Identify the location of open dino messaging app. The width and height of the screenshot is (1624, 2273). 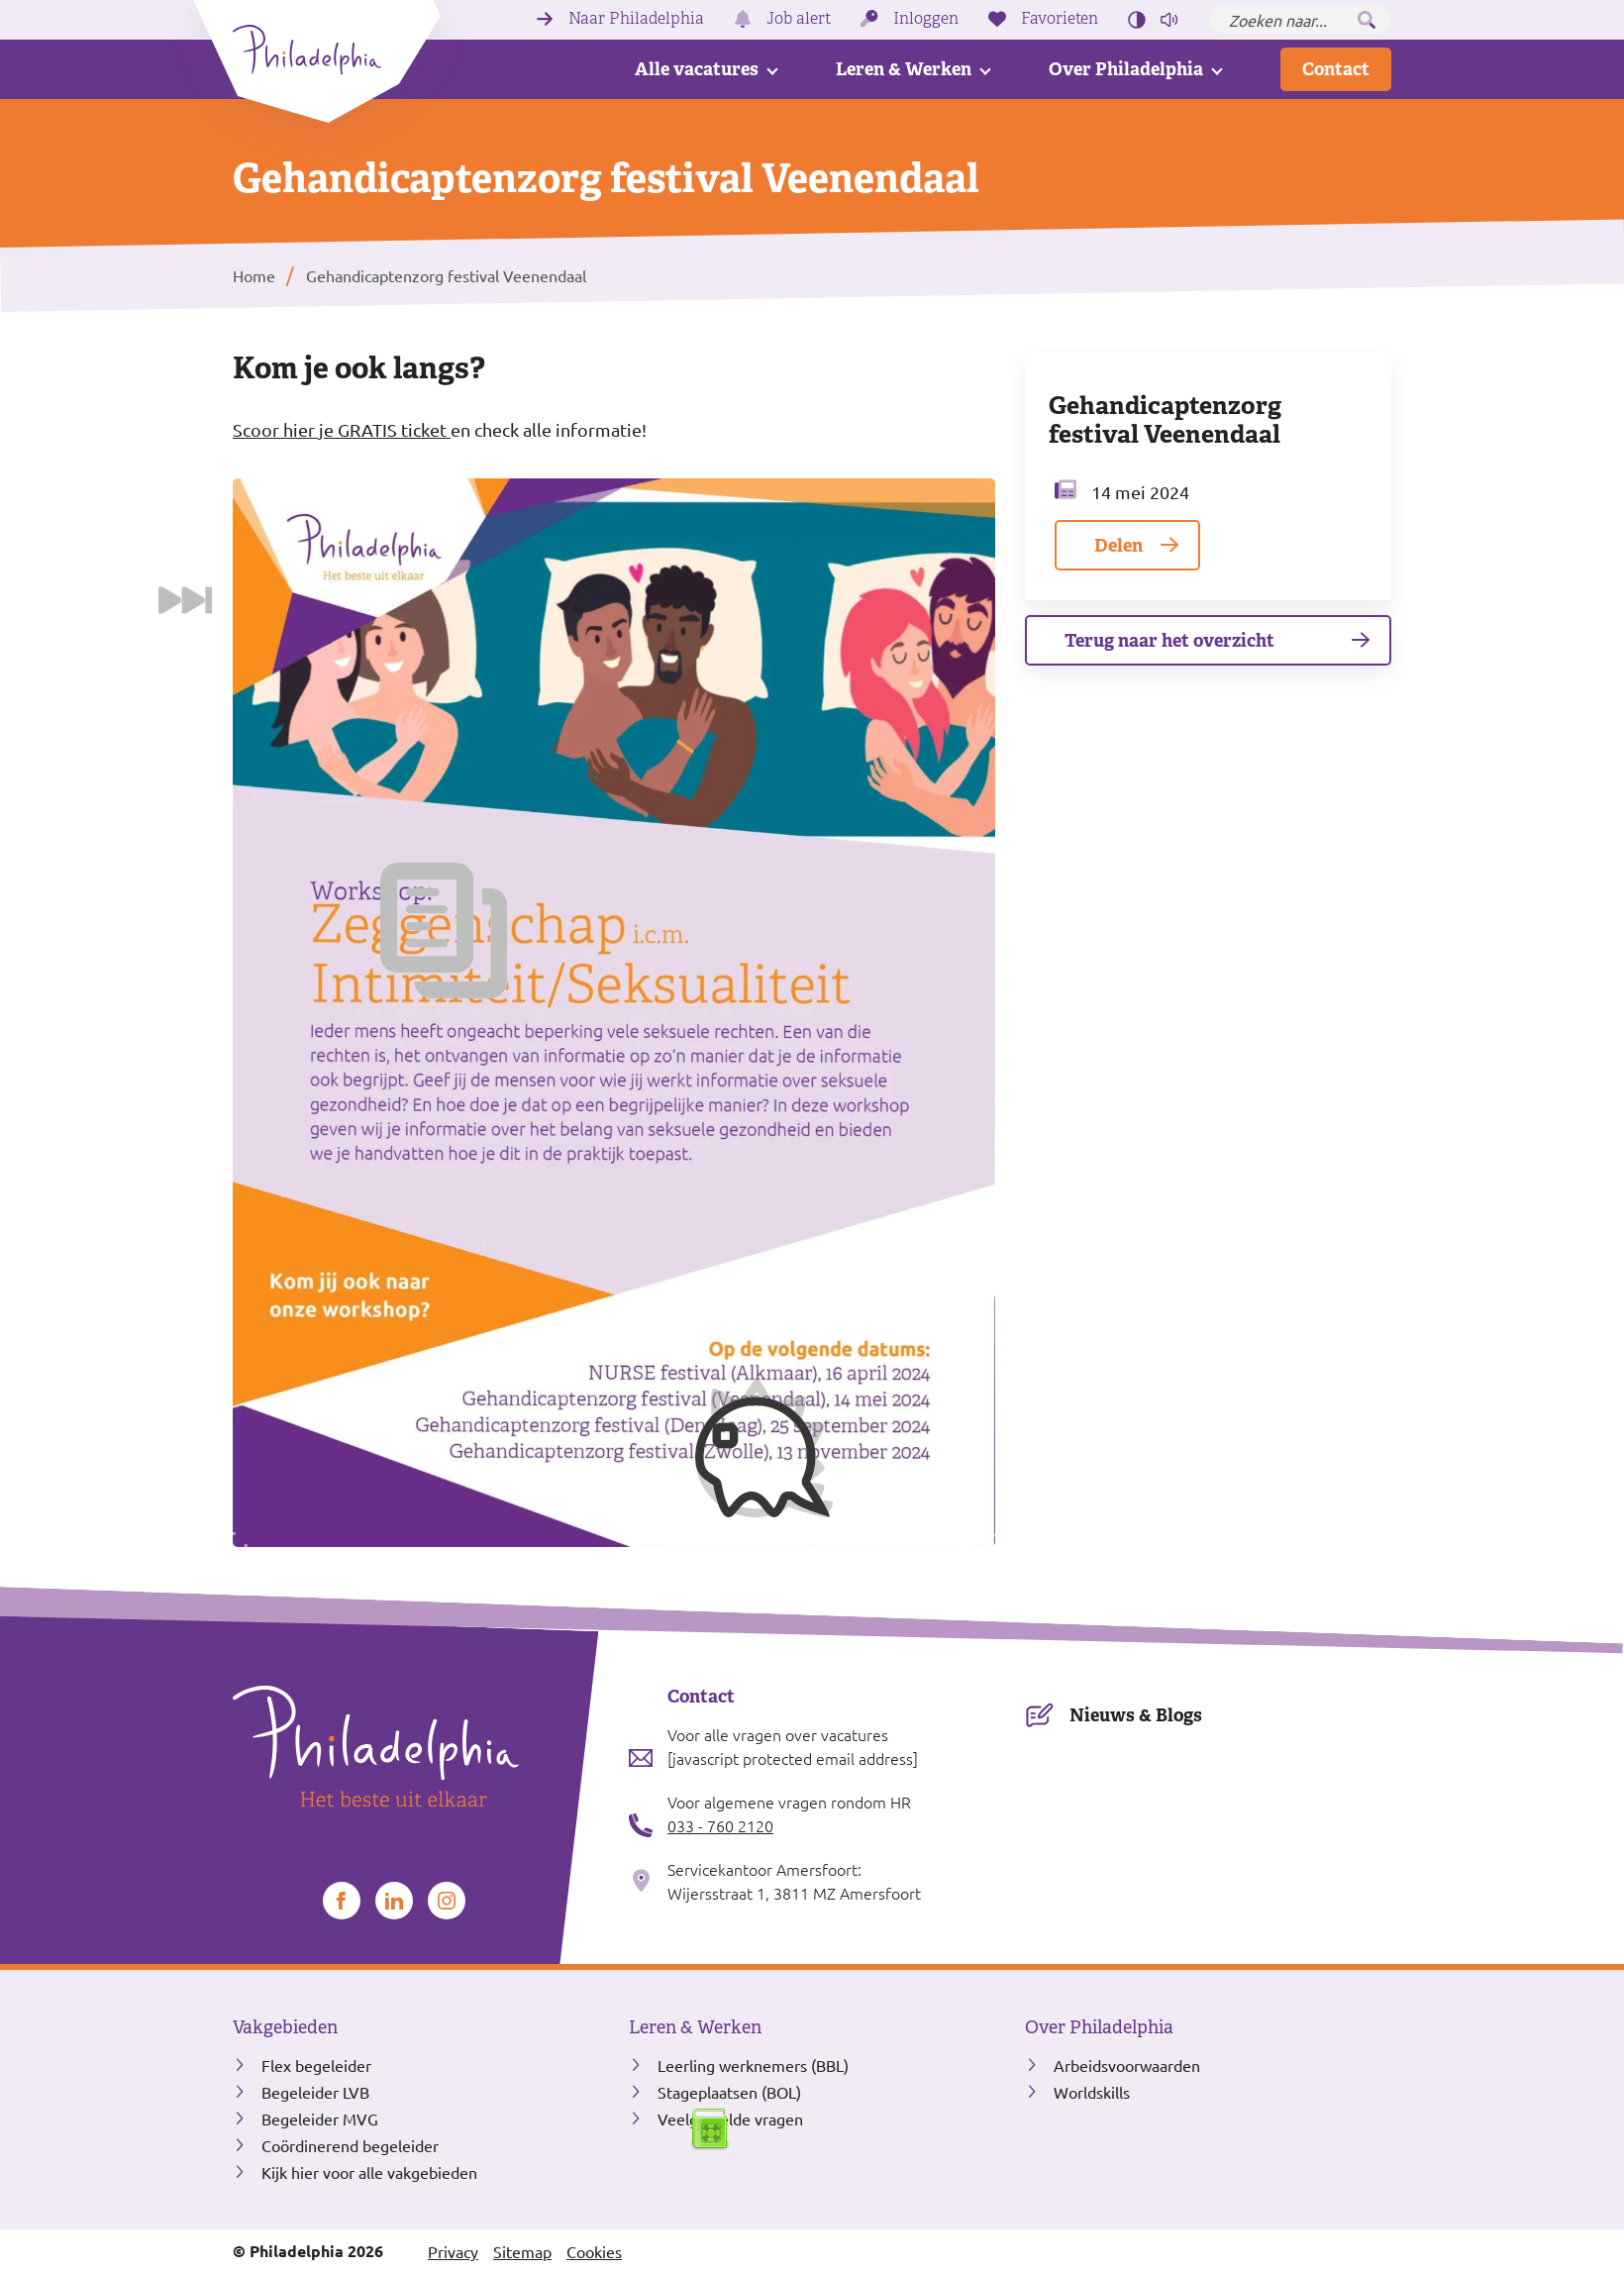
(763, 1448).